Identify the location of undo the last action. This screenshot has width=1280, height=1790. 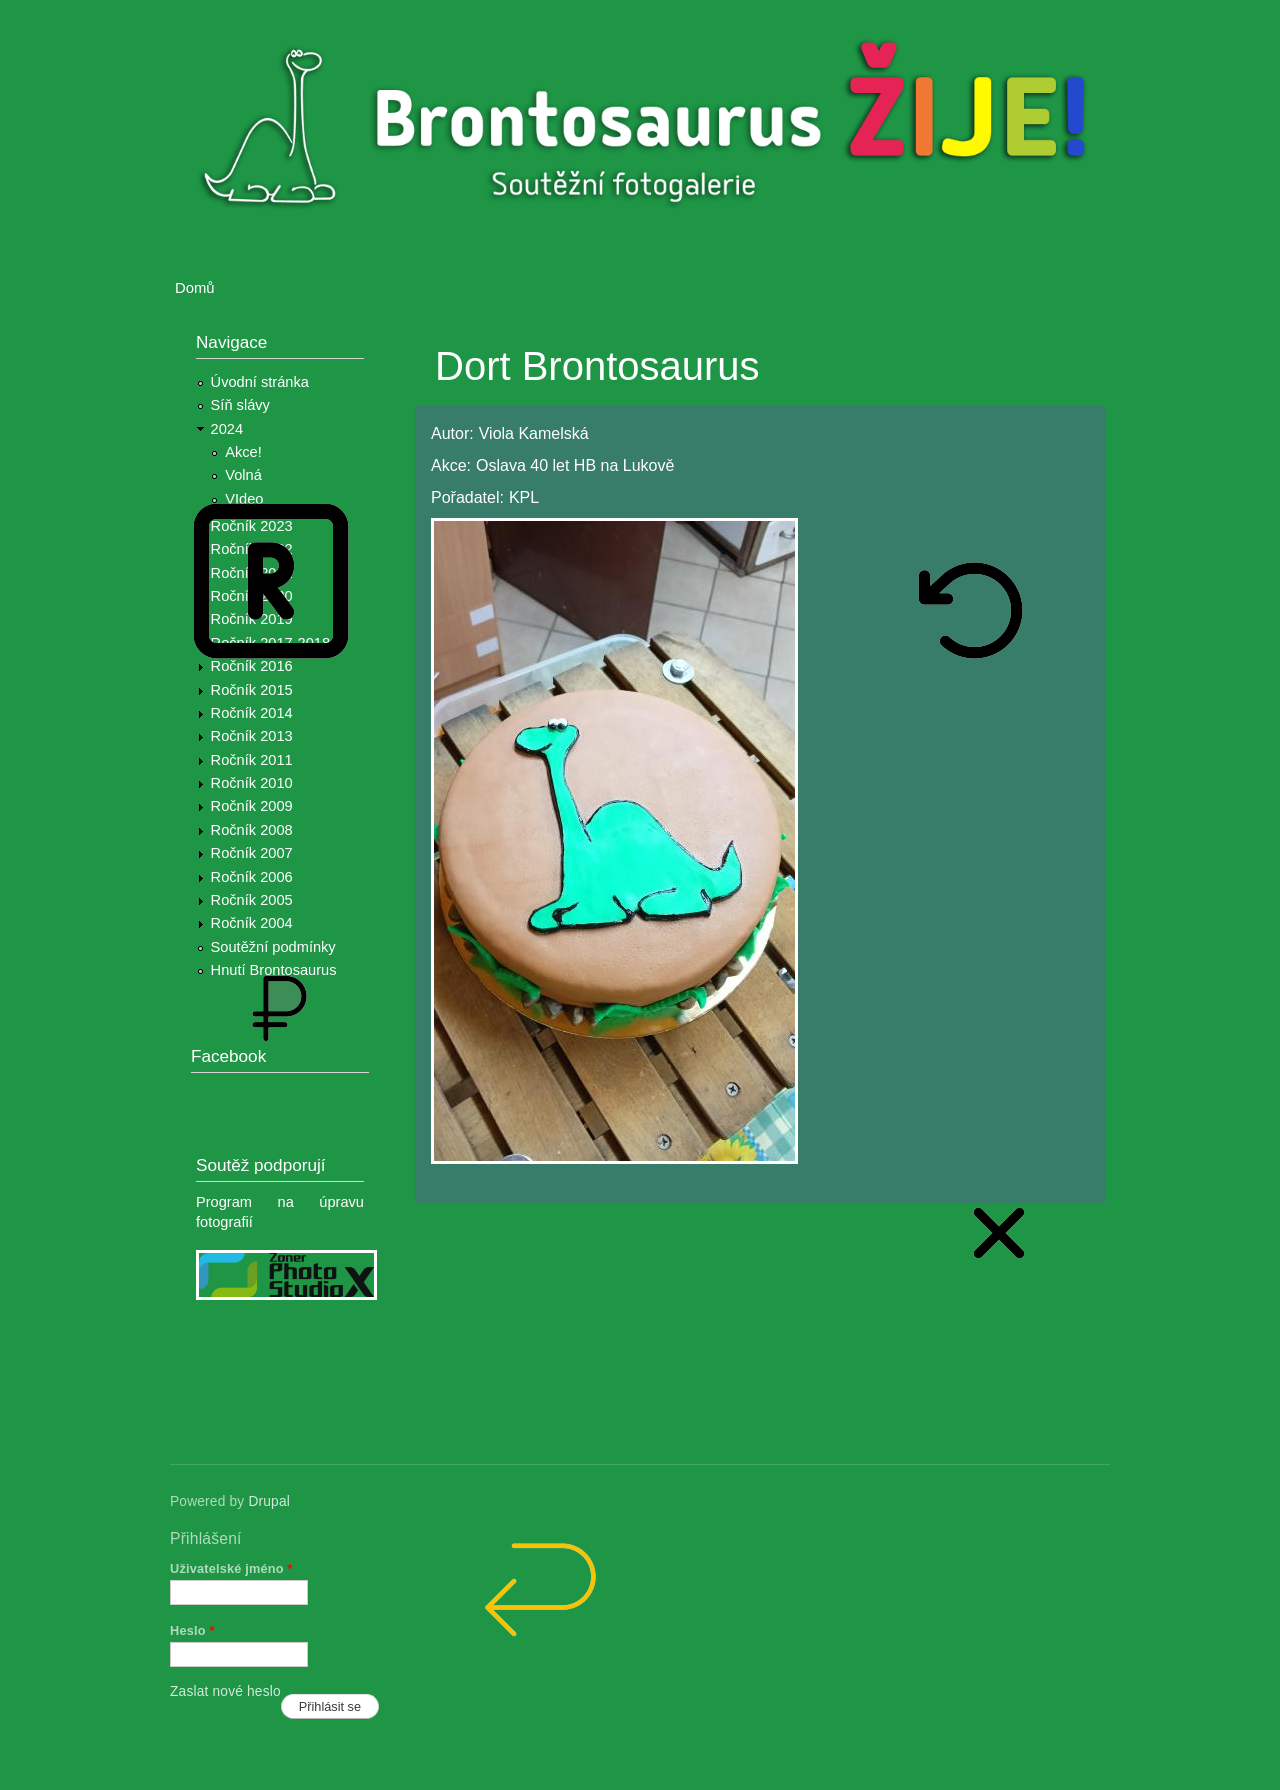
(974, 610).